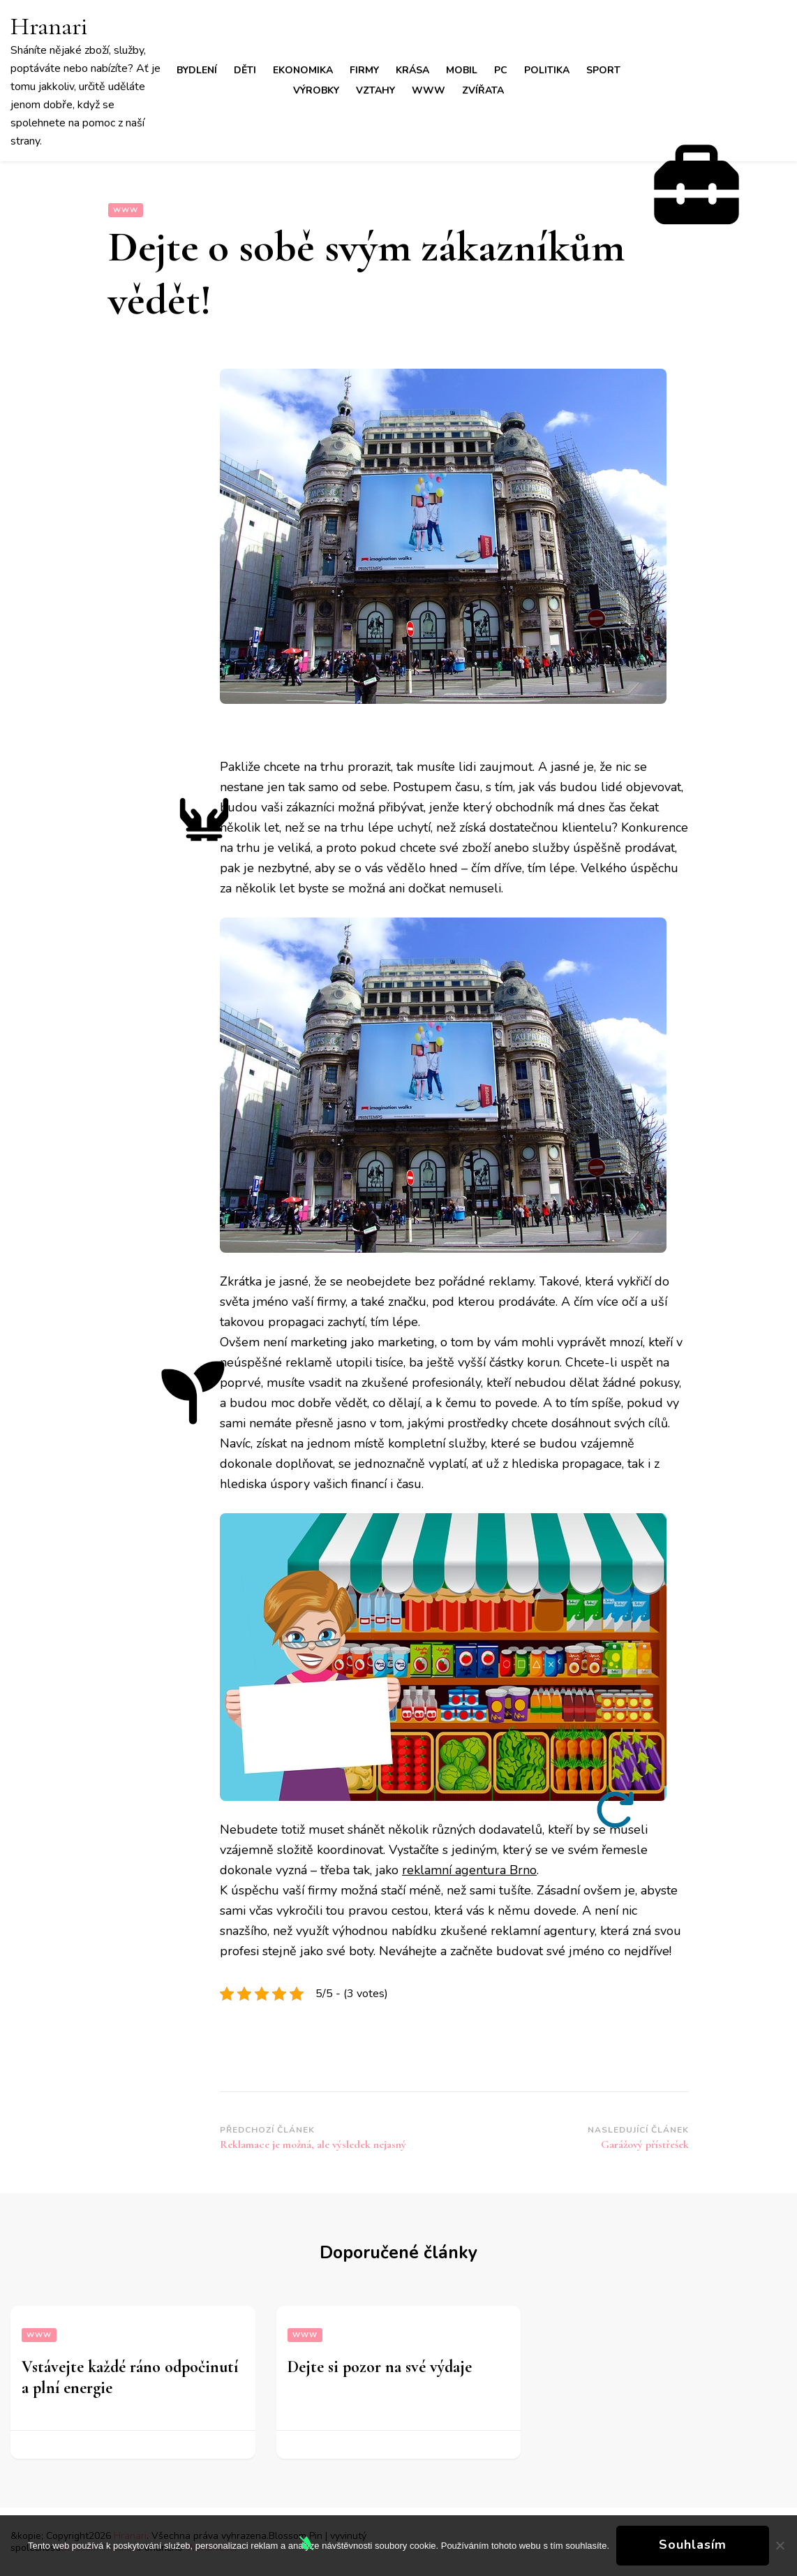  I want to click on indicates new growth or beginner status, so click(193, 1392).